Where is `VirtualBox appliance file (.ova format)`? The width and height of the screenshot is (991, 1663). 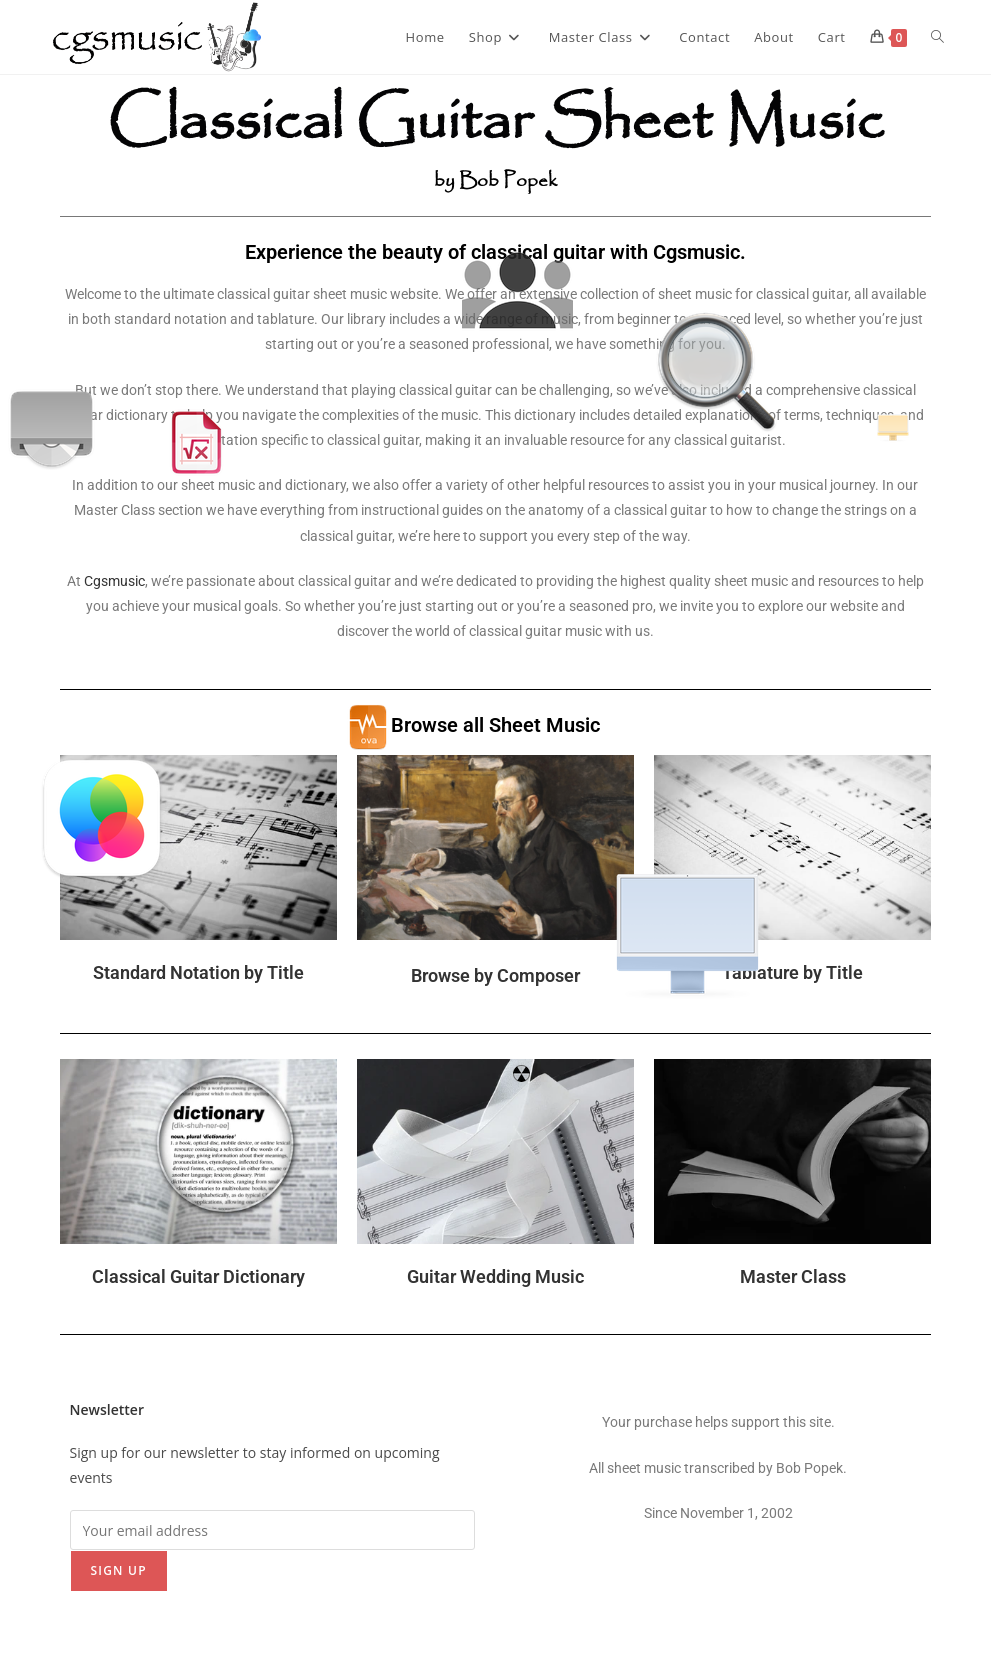
VirtualBox appliance file (.ova format) is located at coordinates (368, 727).